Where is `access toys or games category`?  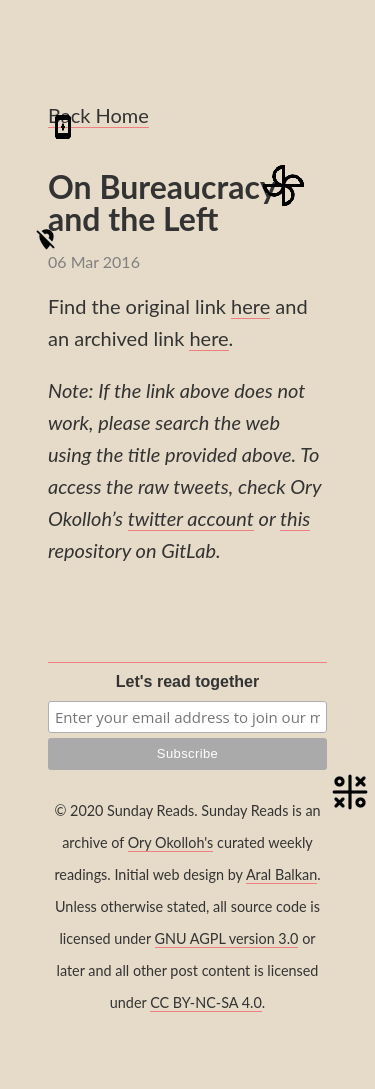
access toys or games category is located at coordinates (283, 185).